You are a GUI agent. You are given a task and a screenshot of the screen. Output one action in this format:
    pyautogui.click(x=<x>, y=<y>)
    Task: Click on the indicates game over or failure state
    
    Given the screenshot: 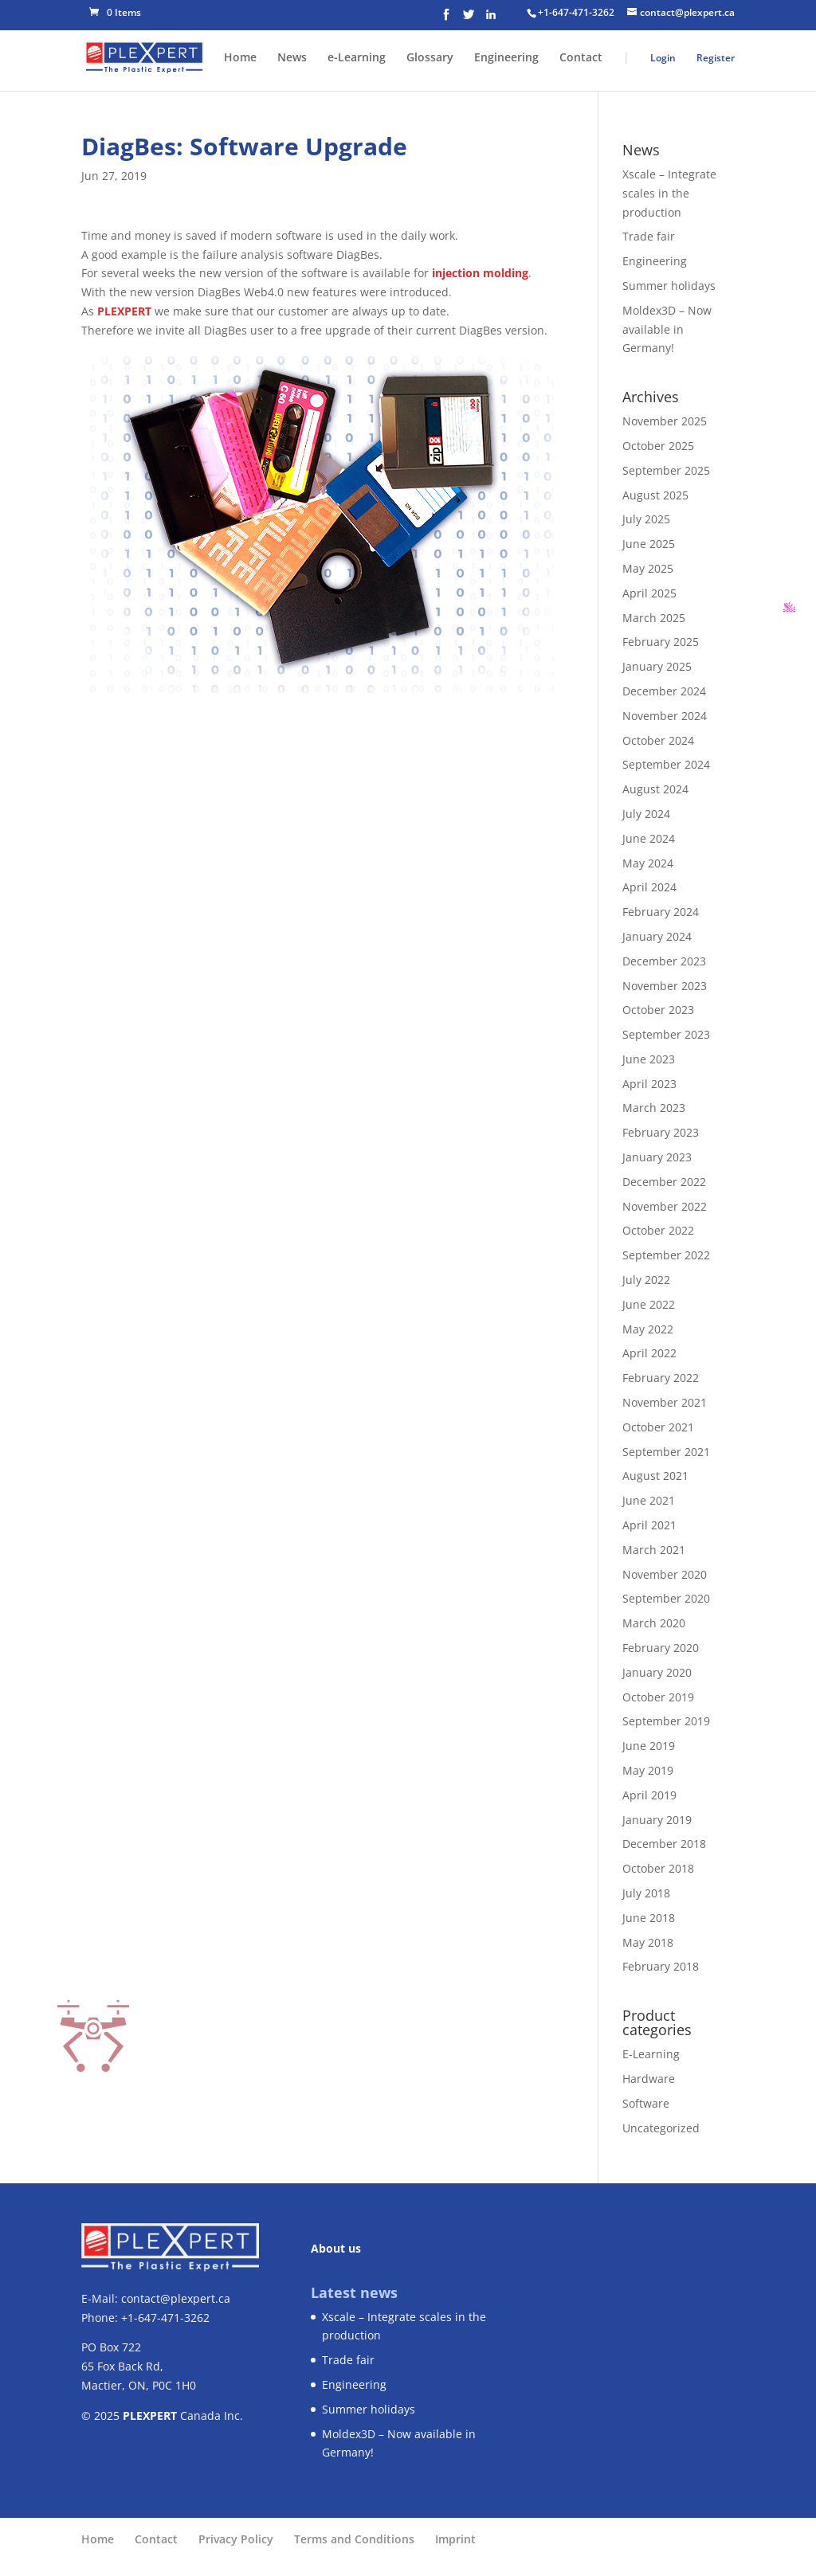 What is the action you would take?
    pyautogui.click(x=789, y=605)
    